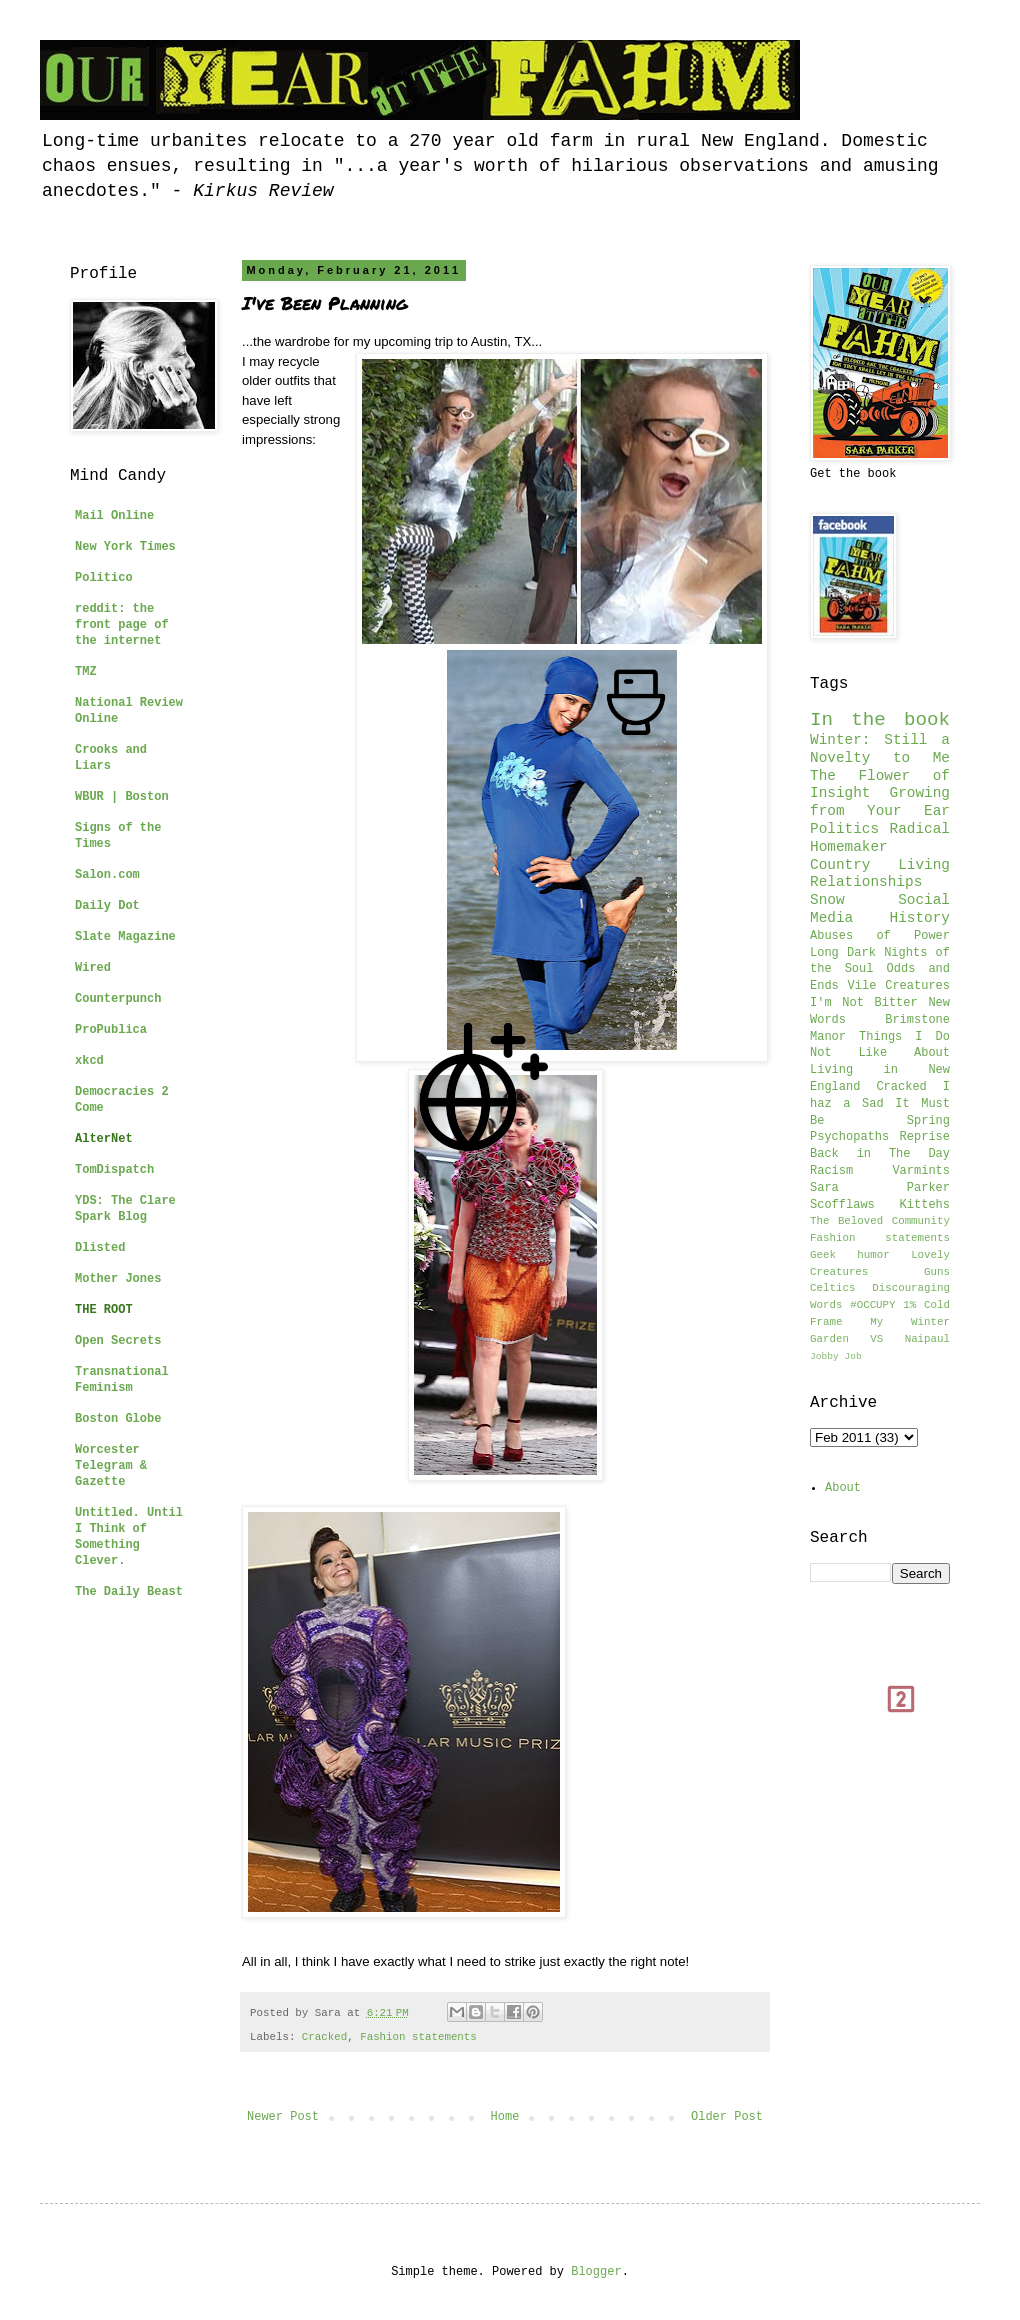  What do you see at coordinates (636, 701) in the screenshot?
I see `indicates restroom location` at bounding box center [636, 701].